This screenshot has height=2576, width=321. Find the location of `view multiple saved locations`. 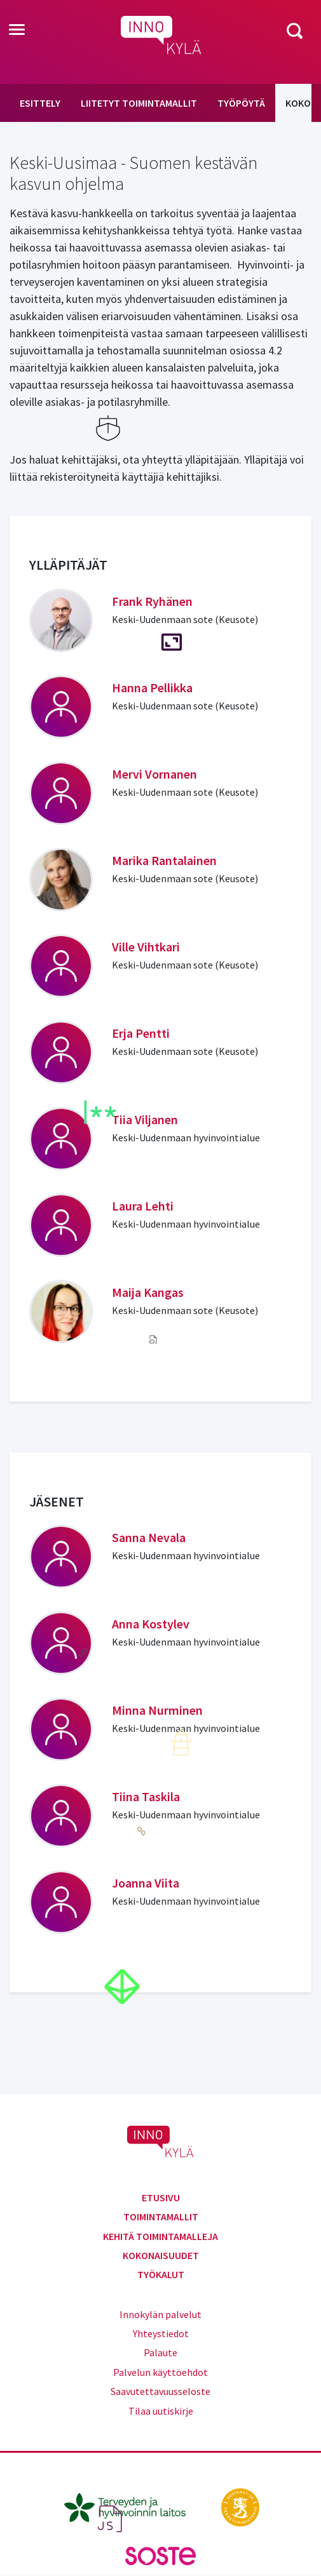

view multiple saved locations is located at coordinates (141, 1831).